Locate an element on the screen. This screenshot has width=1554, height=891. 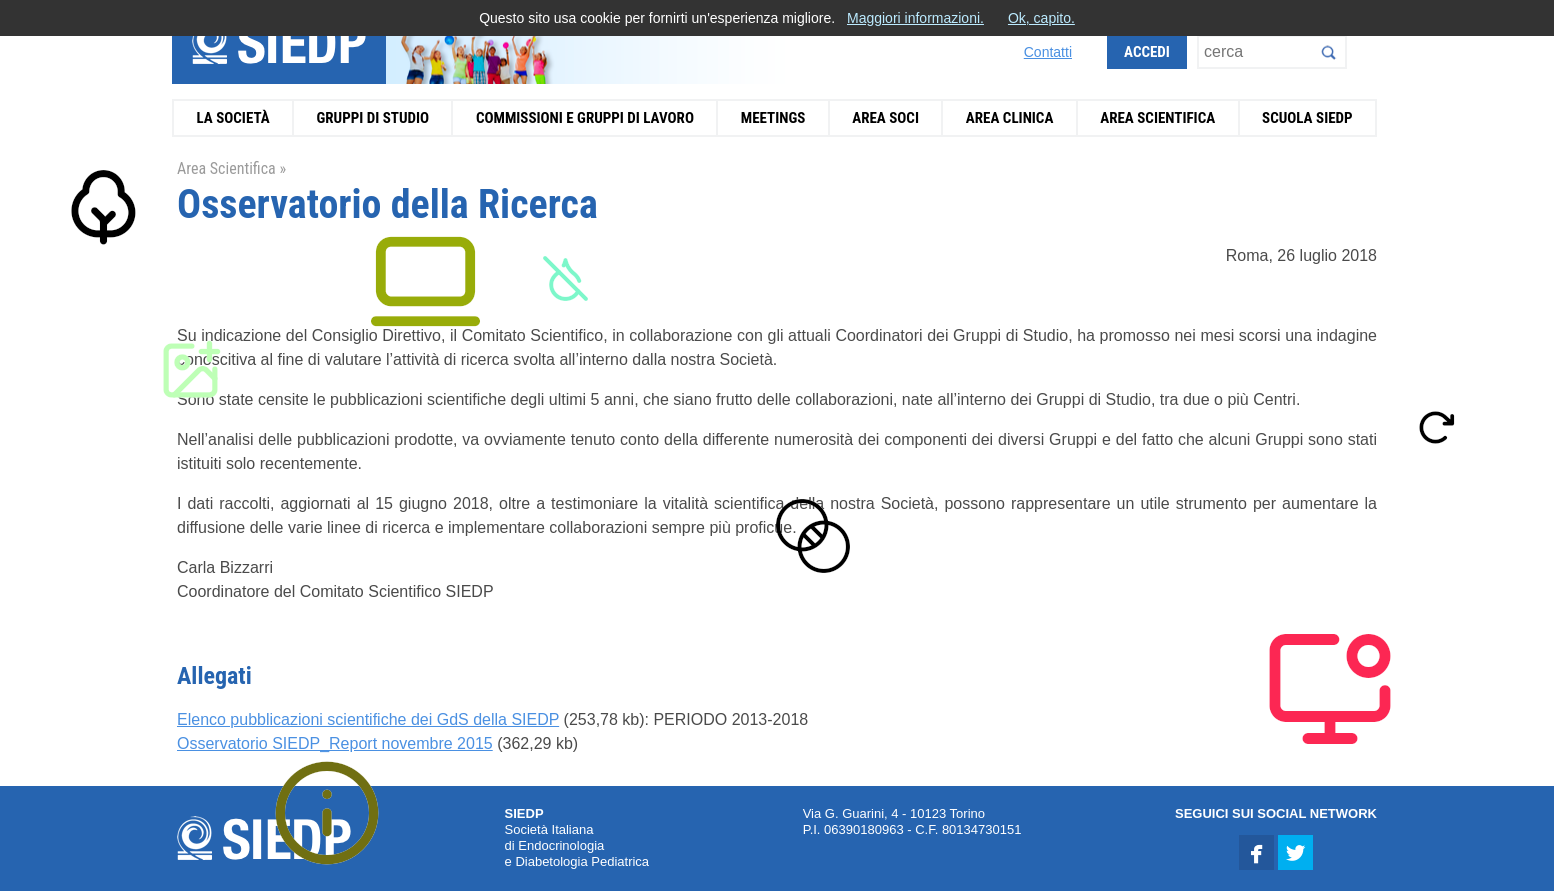
indicates garden or landscaping section is located at coordinates (103, 205).